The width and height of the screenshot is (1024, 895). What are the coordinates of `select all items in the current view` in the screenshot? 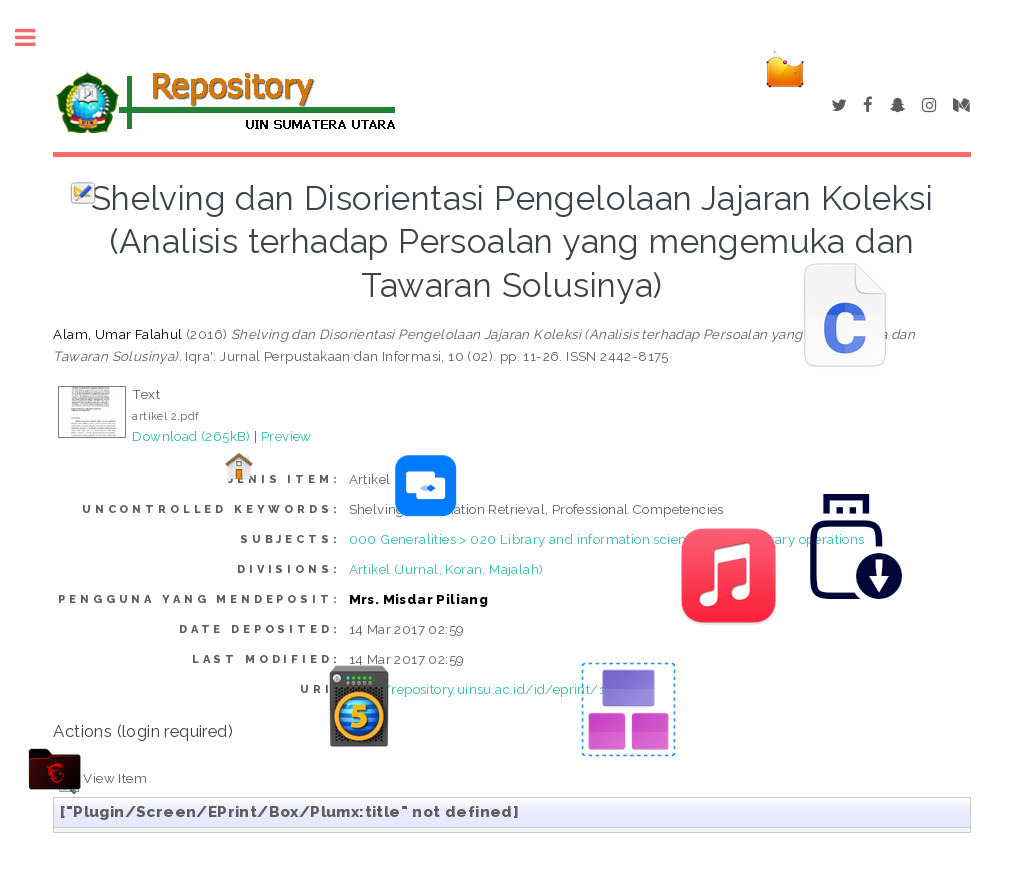 It's located at (628, 709).